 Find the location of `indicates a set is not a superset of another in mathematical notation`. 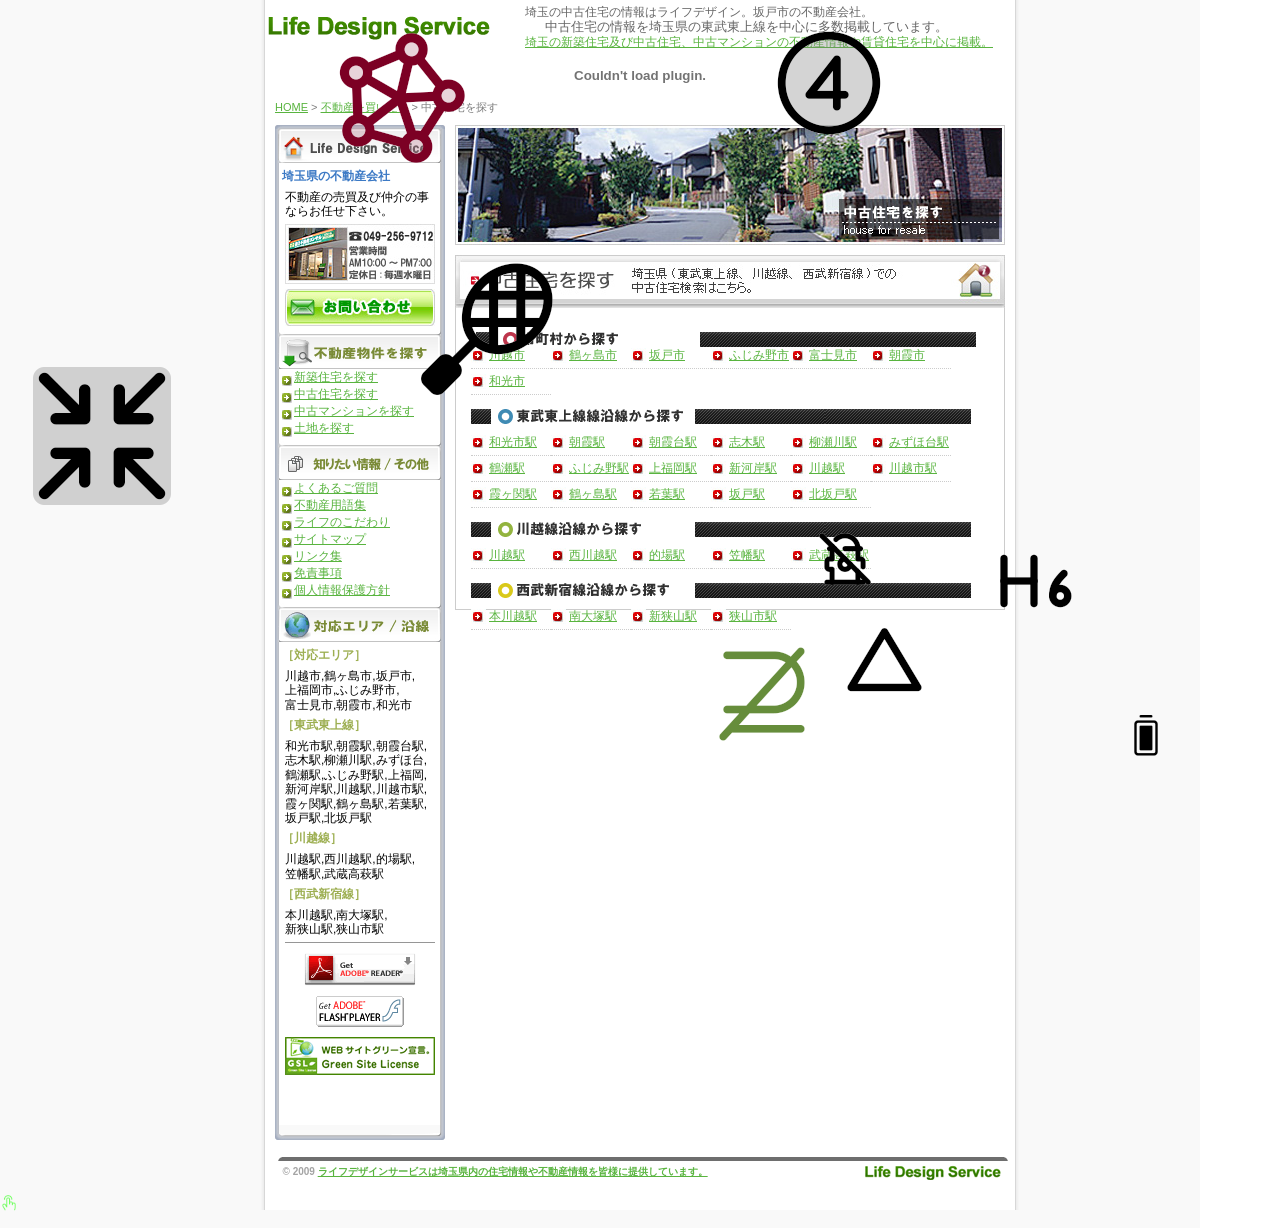

indicates a set is not a superset of another in mathematical notation is located at coordinates (762, 694).